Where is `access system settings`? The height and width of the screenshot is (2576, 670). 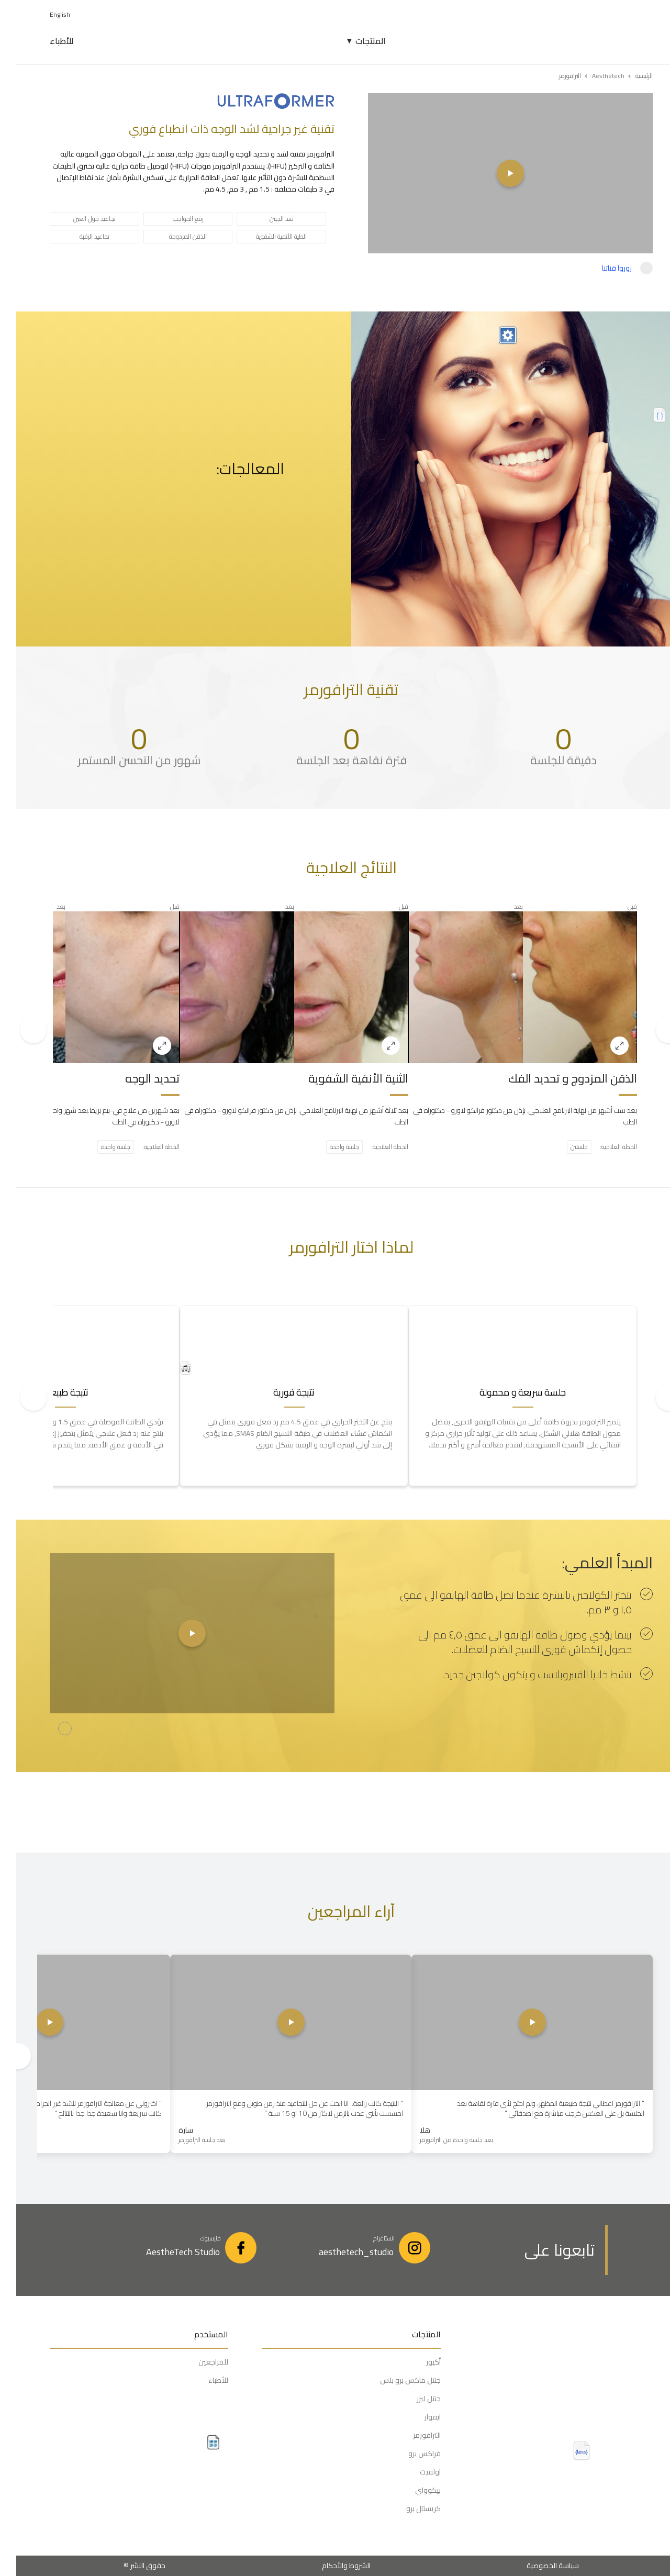 access system settings is located at coordinates (508, 336).